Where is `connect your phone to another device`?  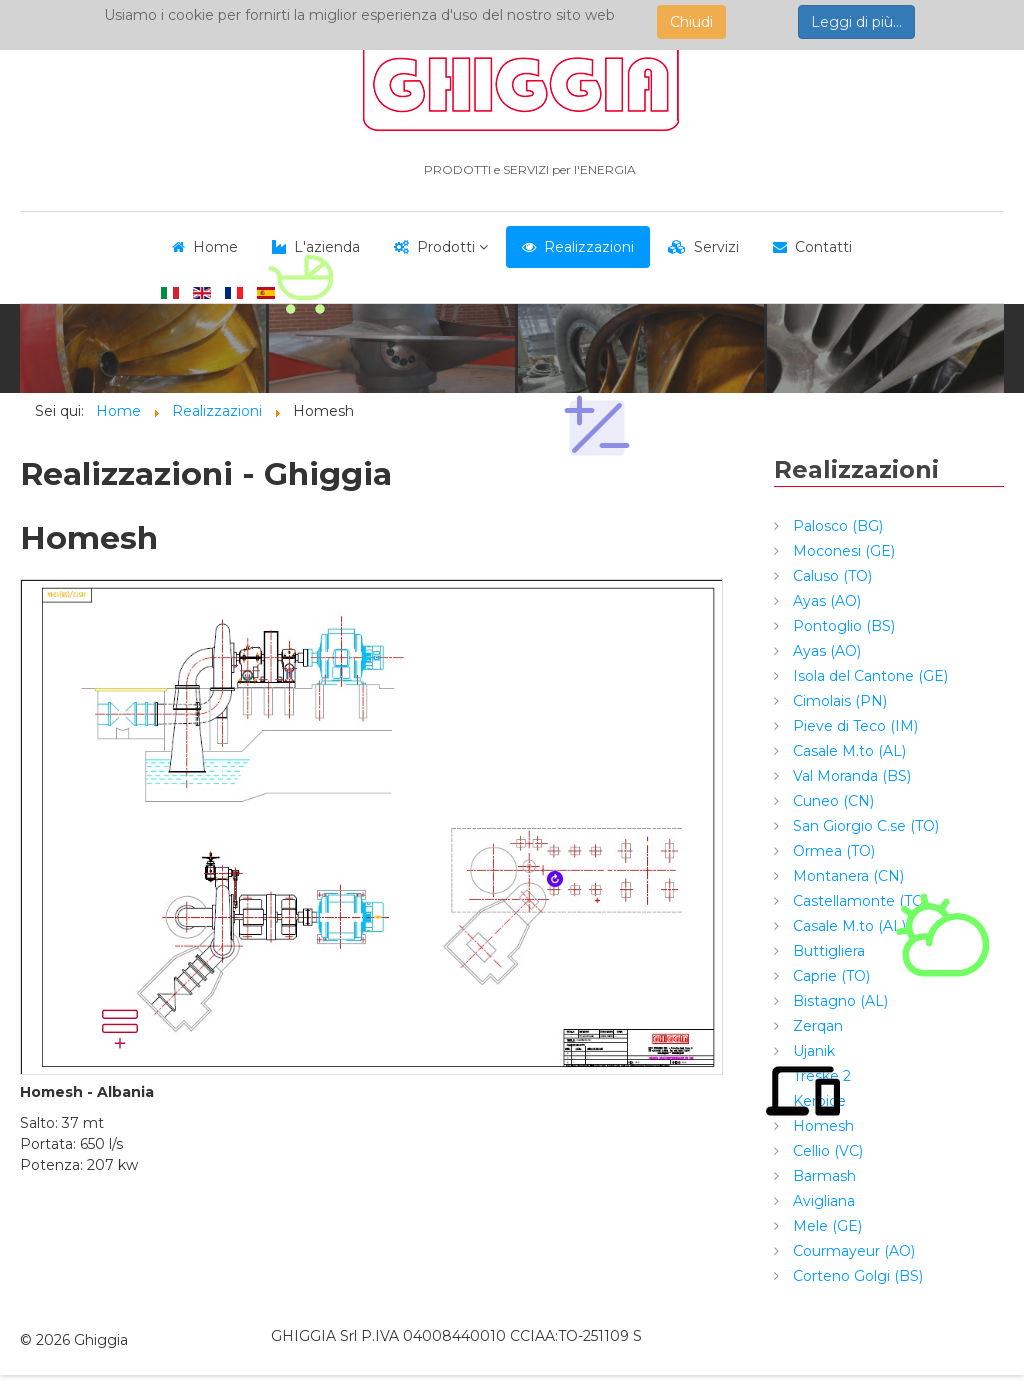
connect your phone to another device is located at coordinates (803, 1091).